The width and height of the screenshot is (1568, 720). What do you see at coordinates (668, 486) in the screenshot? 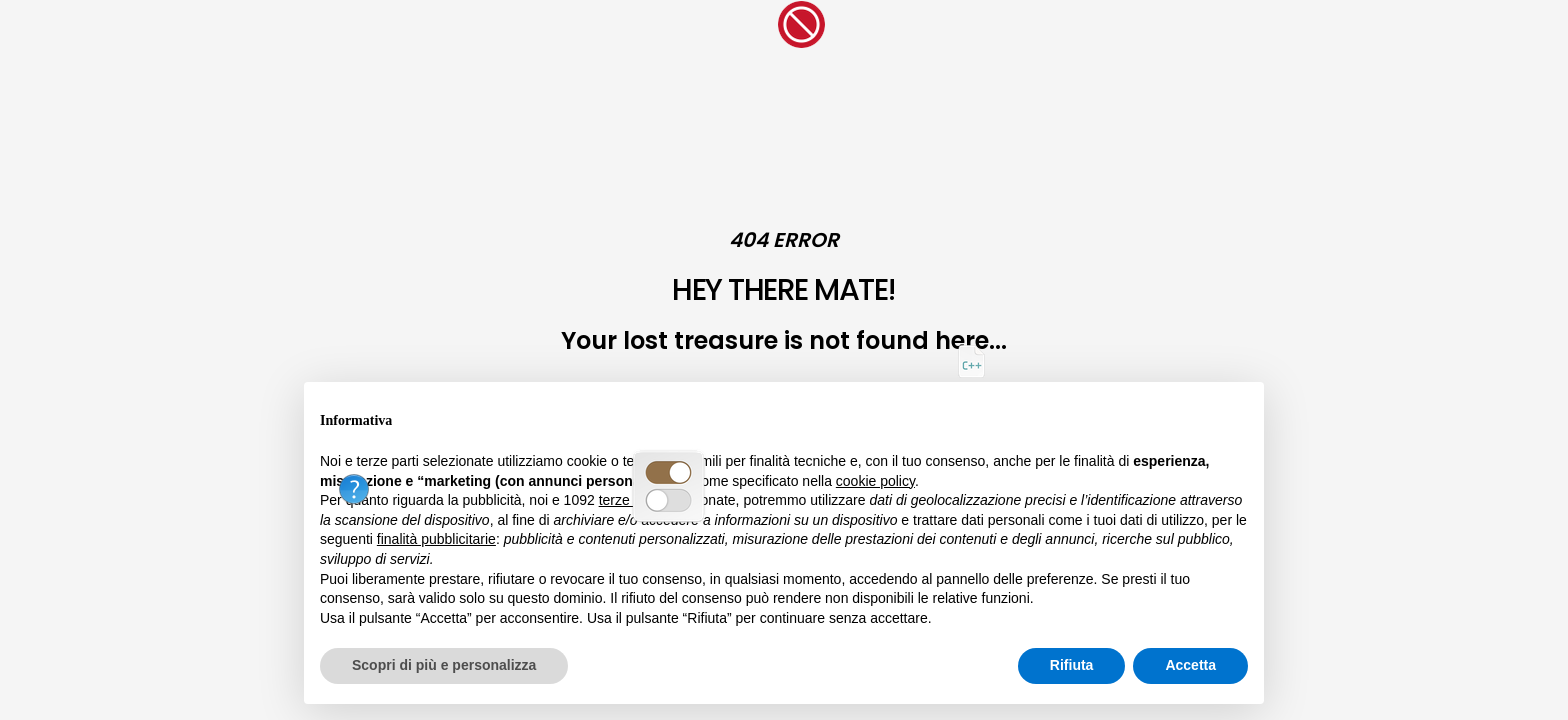
I see `open system tweaks or settings customization` at bounding box center [668, 486].